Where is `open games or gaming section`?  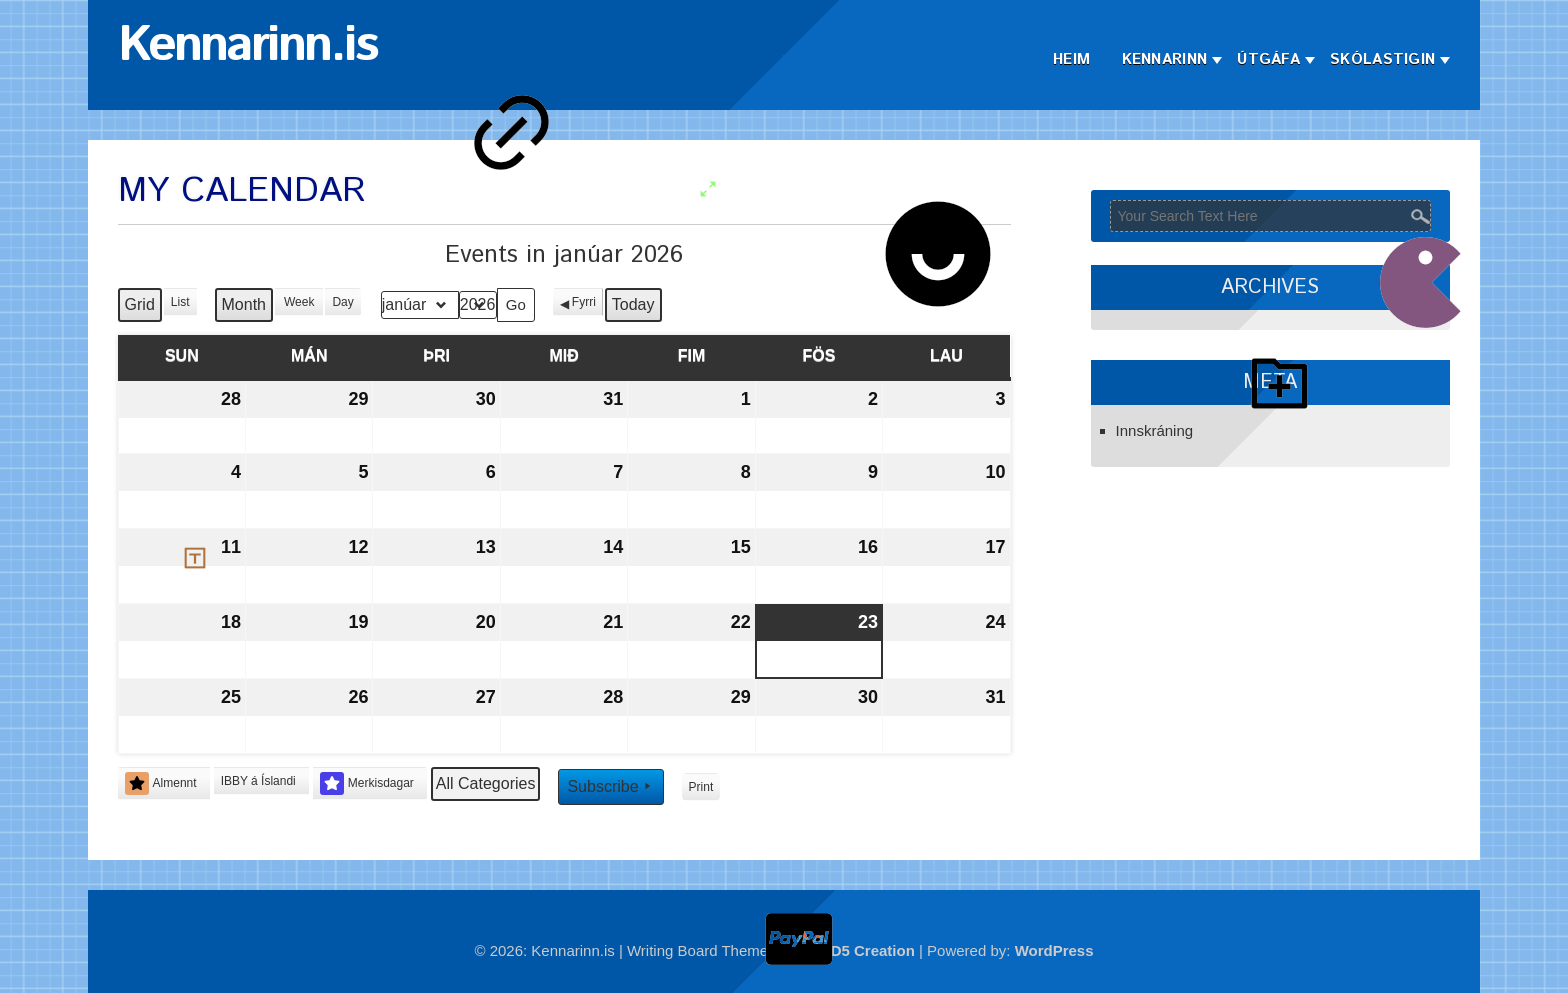
open games or gaming section is located at coordinates (1425, 282).